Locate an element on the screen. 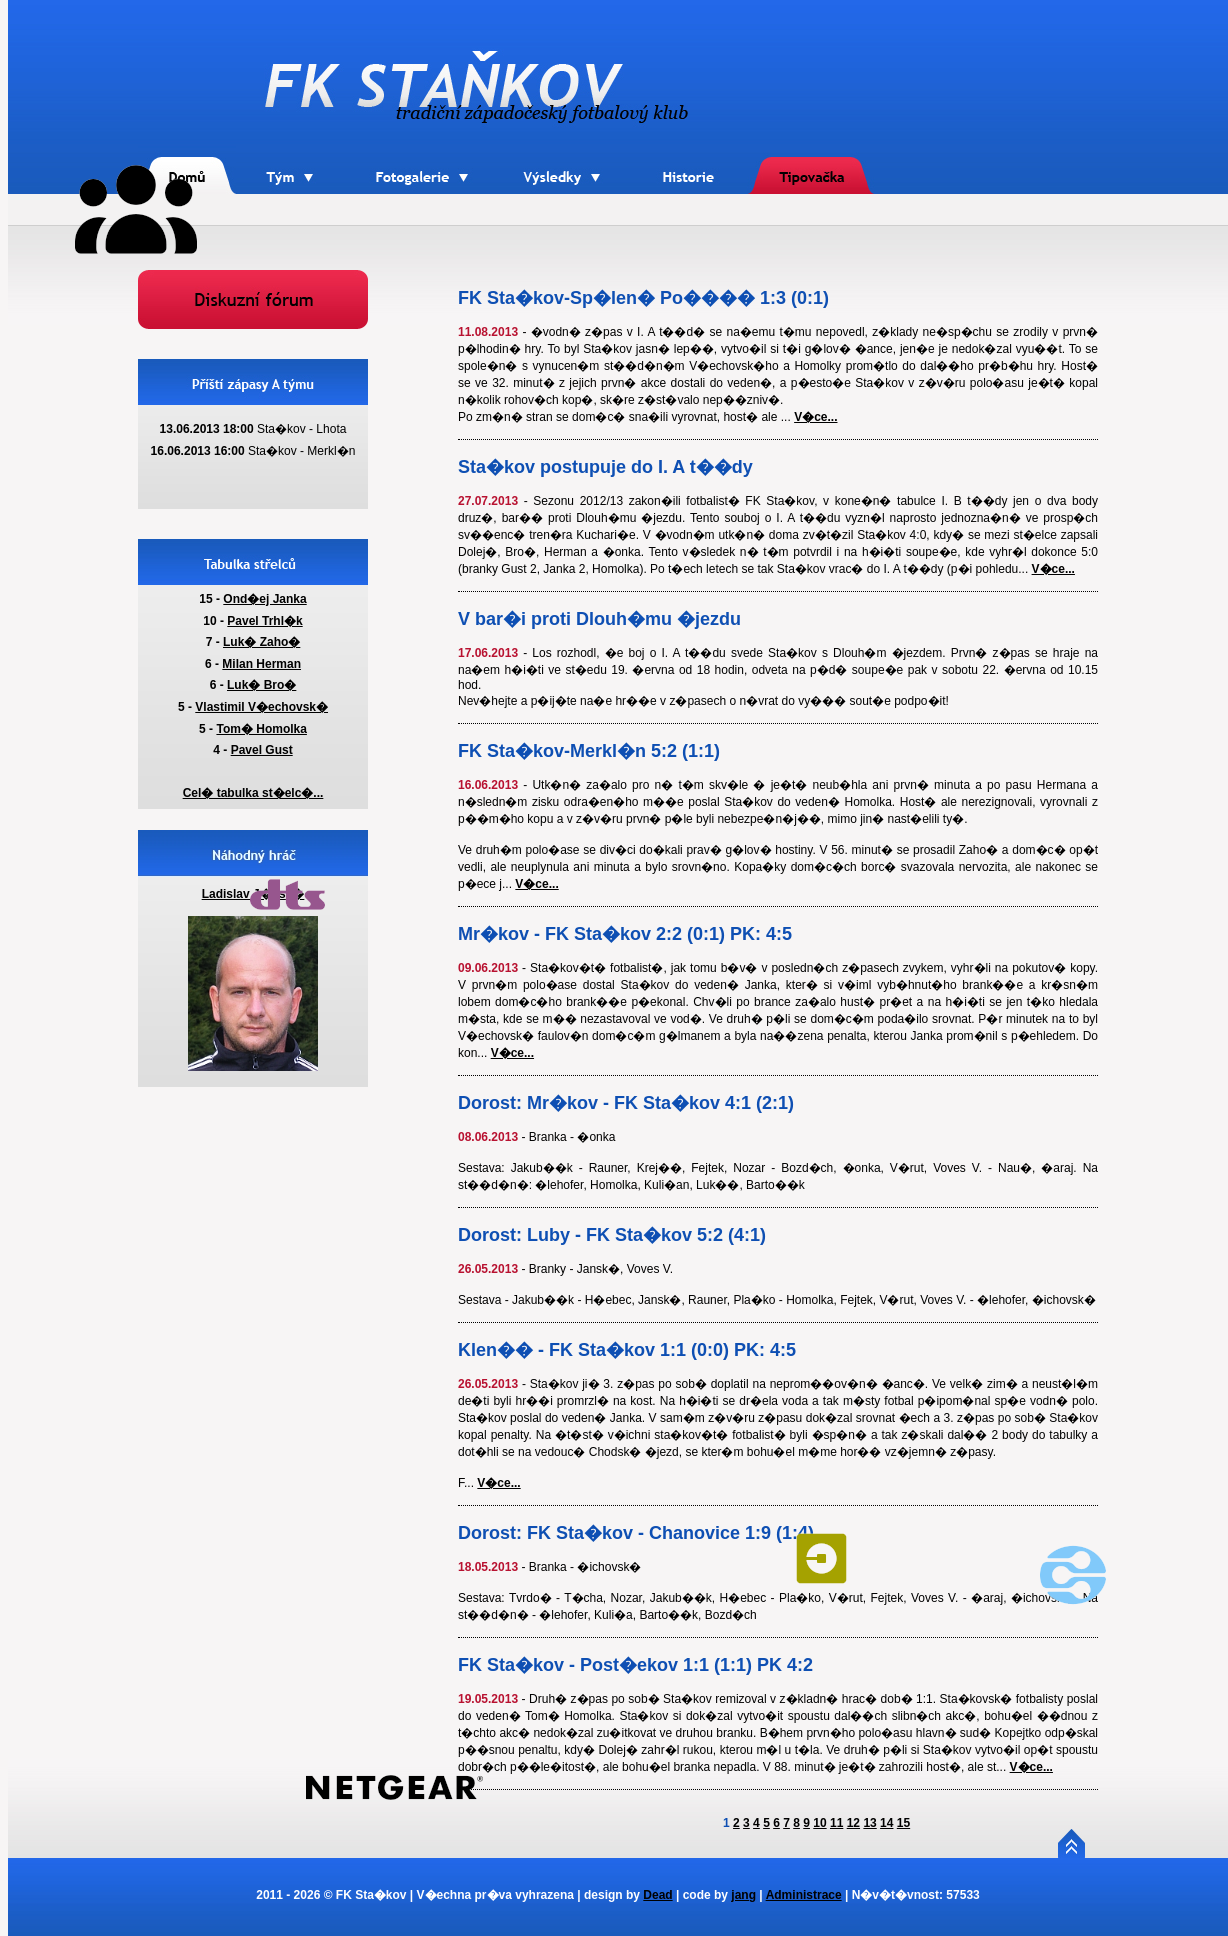  view all users or team members is located at coordinates (136, 211).